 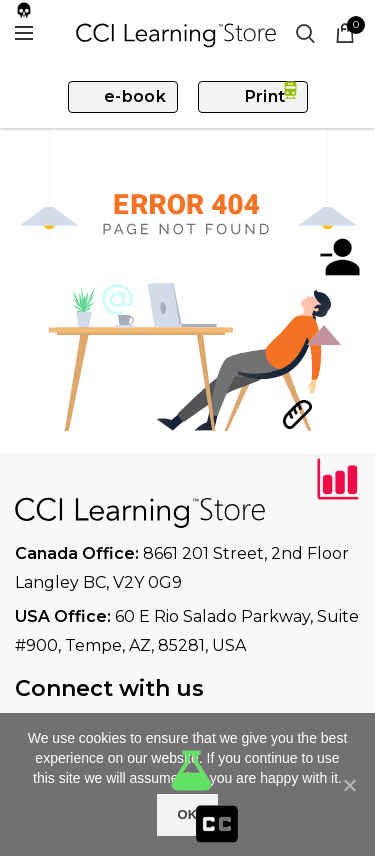 I want to click on access lab or experimental features, so click(x=191, y=770).